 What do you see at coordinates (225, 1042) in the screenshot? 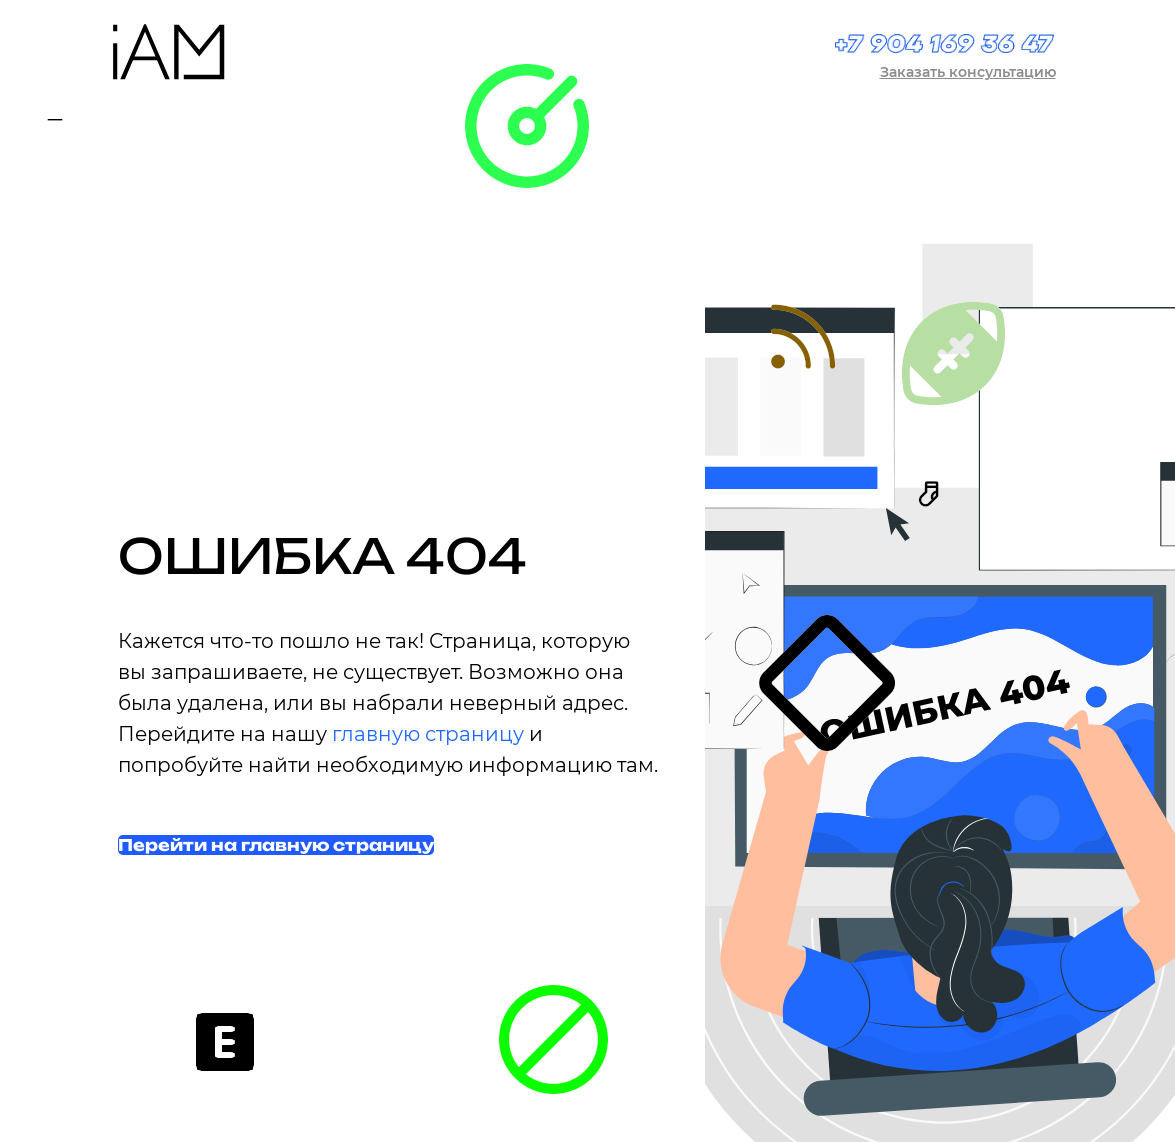
I see `indicates explicit content warning` at bounding box center [225, 1042].